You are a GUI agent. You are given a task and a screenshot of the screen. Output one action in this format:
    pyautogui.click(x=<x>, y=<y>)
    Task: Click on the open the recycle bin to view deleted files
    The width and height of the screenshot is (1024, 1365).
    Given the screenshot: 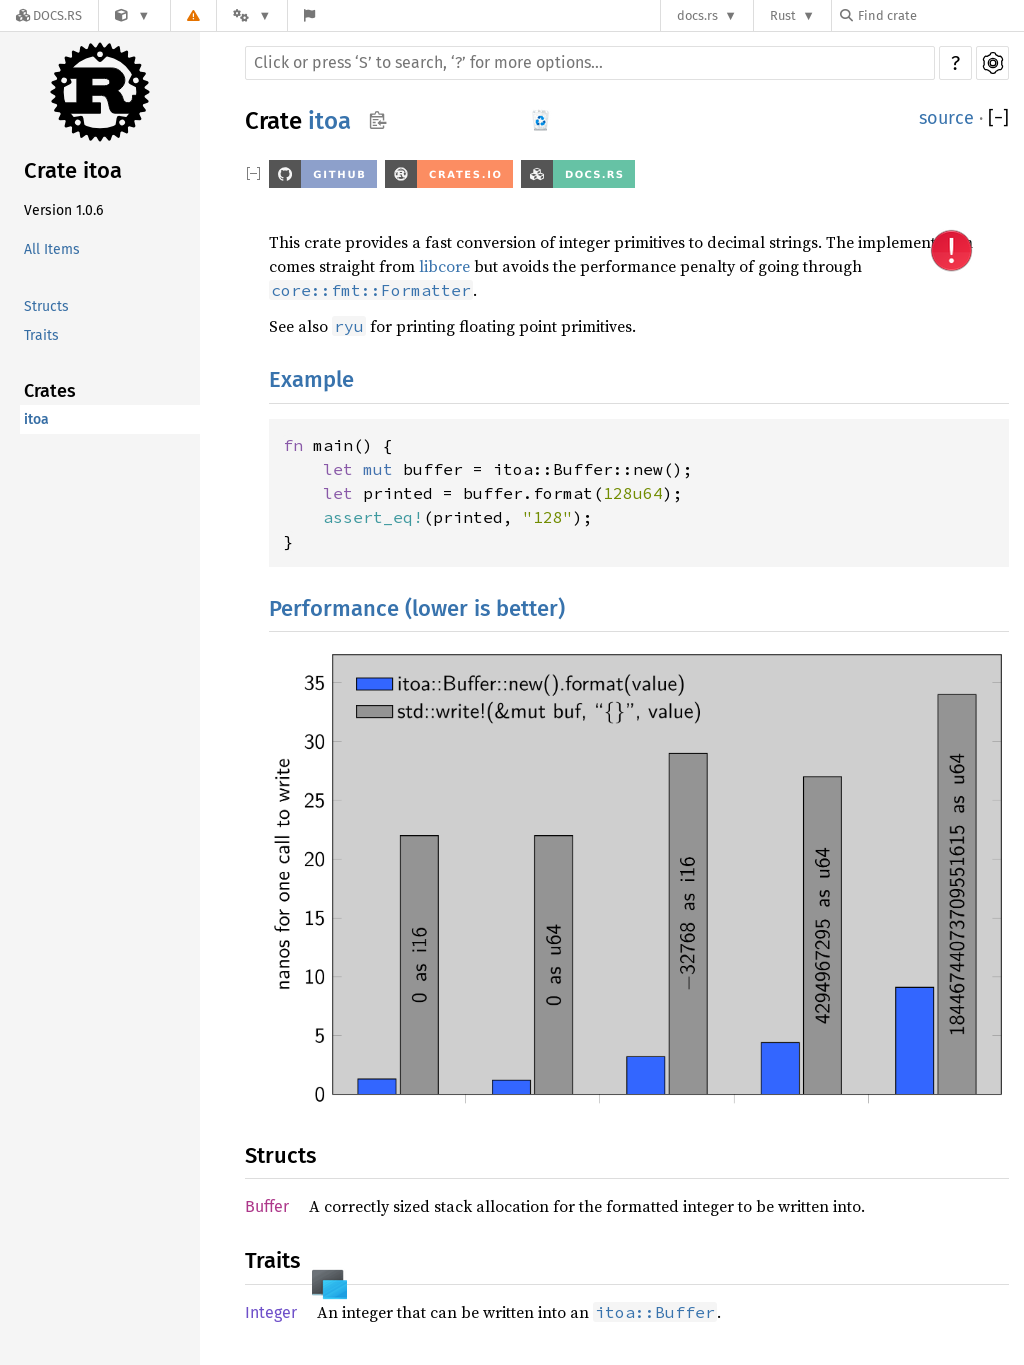 What is the action you would take?
    pyautogui.click(x=540, y=120)
    